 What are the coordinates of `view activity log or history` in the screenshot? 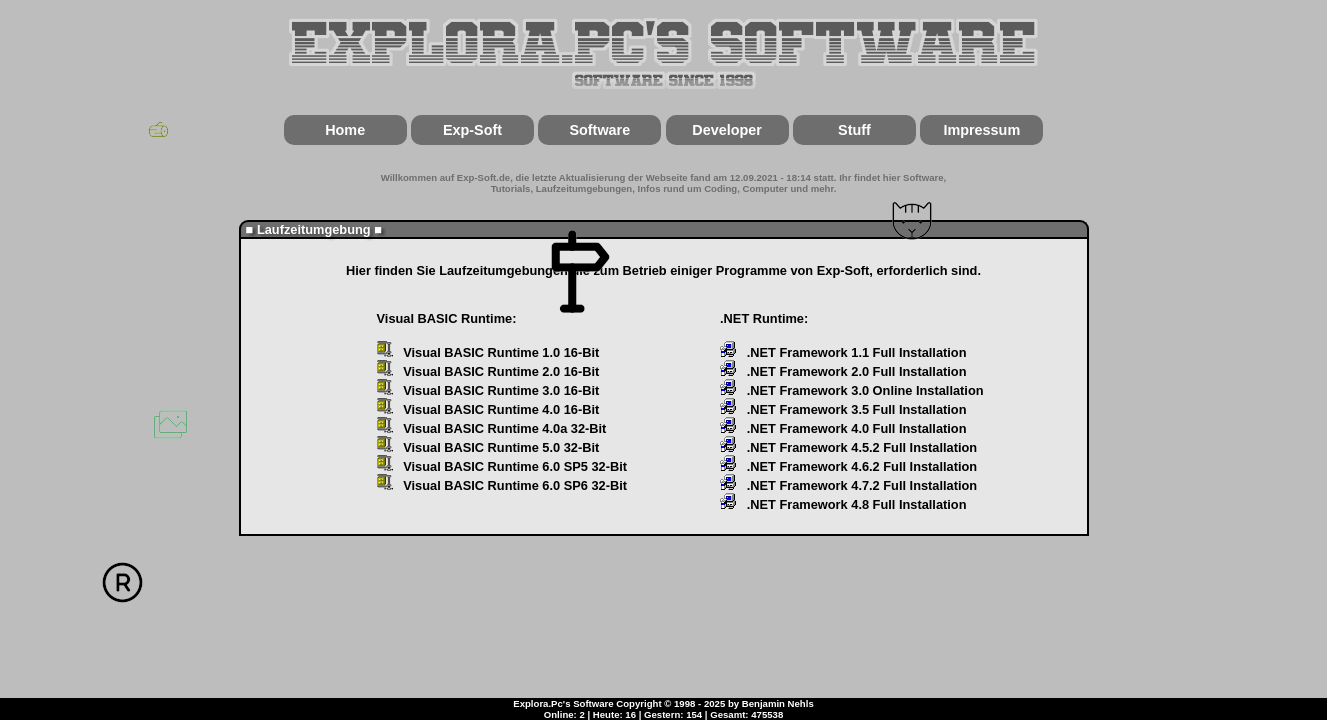 It's located at (158, 130).